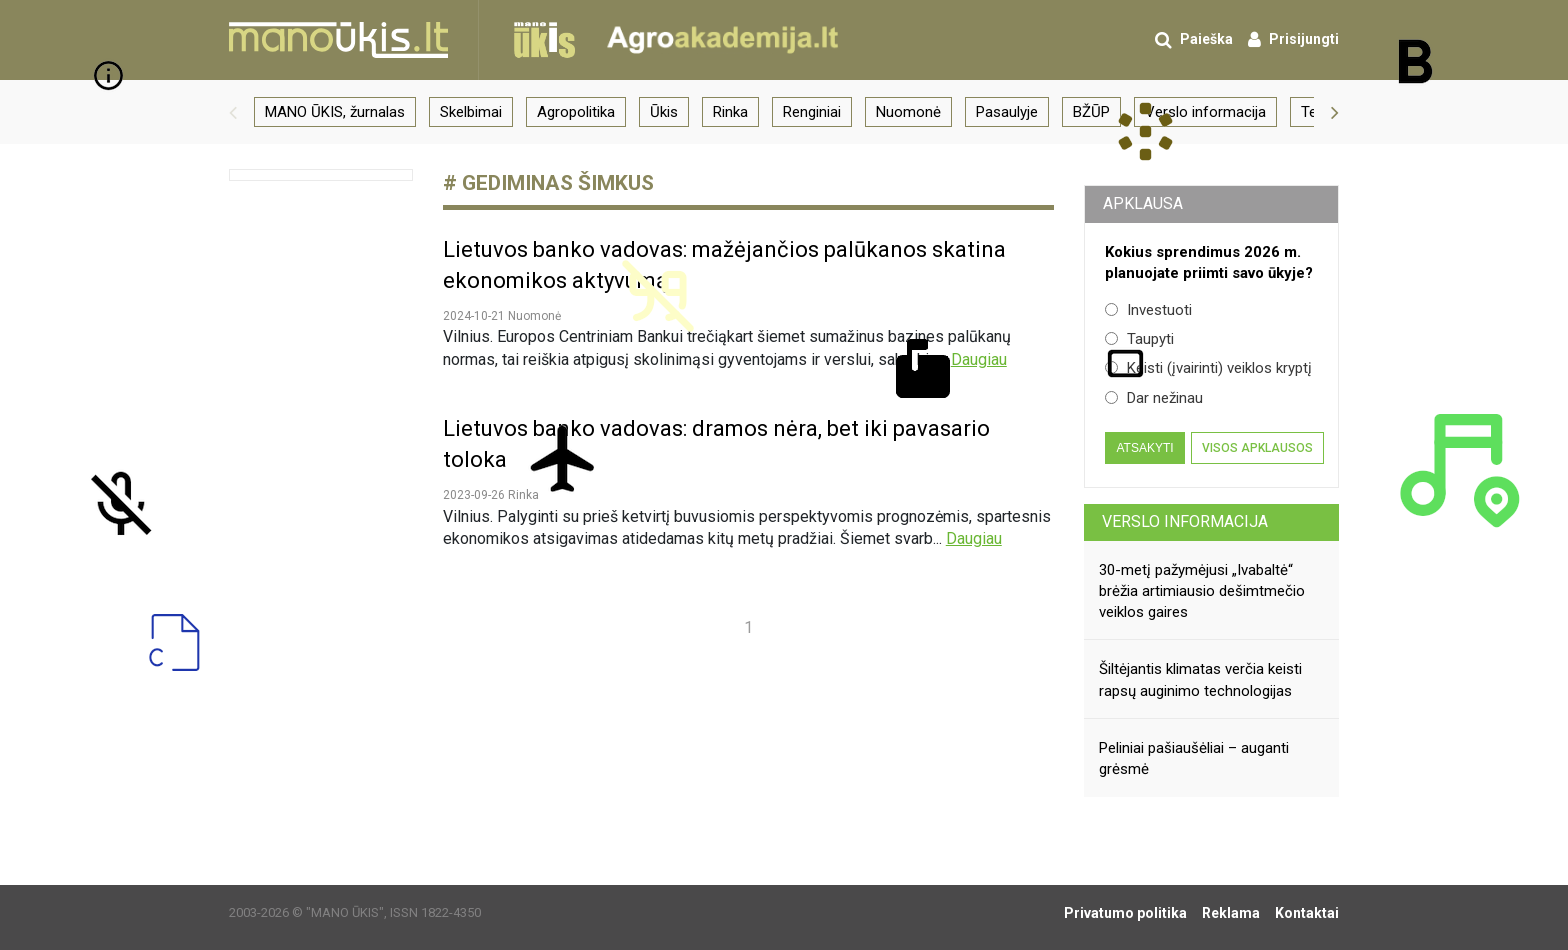 The width and height of the screenshot is (1568, 950). What do you see at coordinates (923, 371) in the screenshot?
I see `indicates unread mail in your mailbox` at bounding box center [923, 371].